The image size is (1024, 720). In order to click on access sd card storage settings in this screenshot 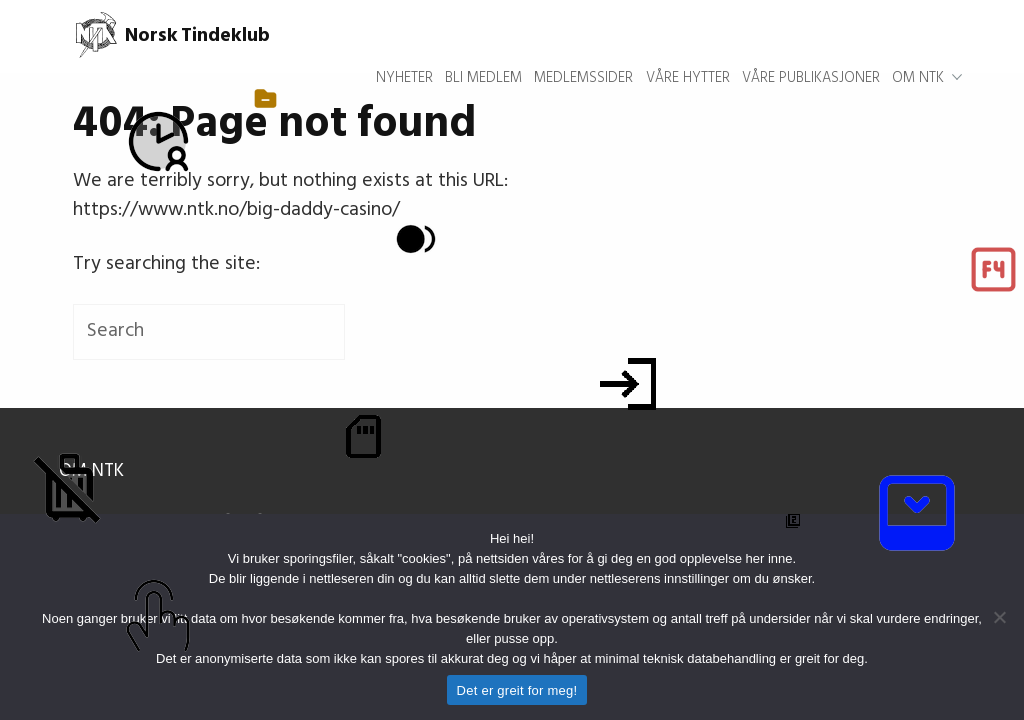, I will do `click(363, 436)`.